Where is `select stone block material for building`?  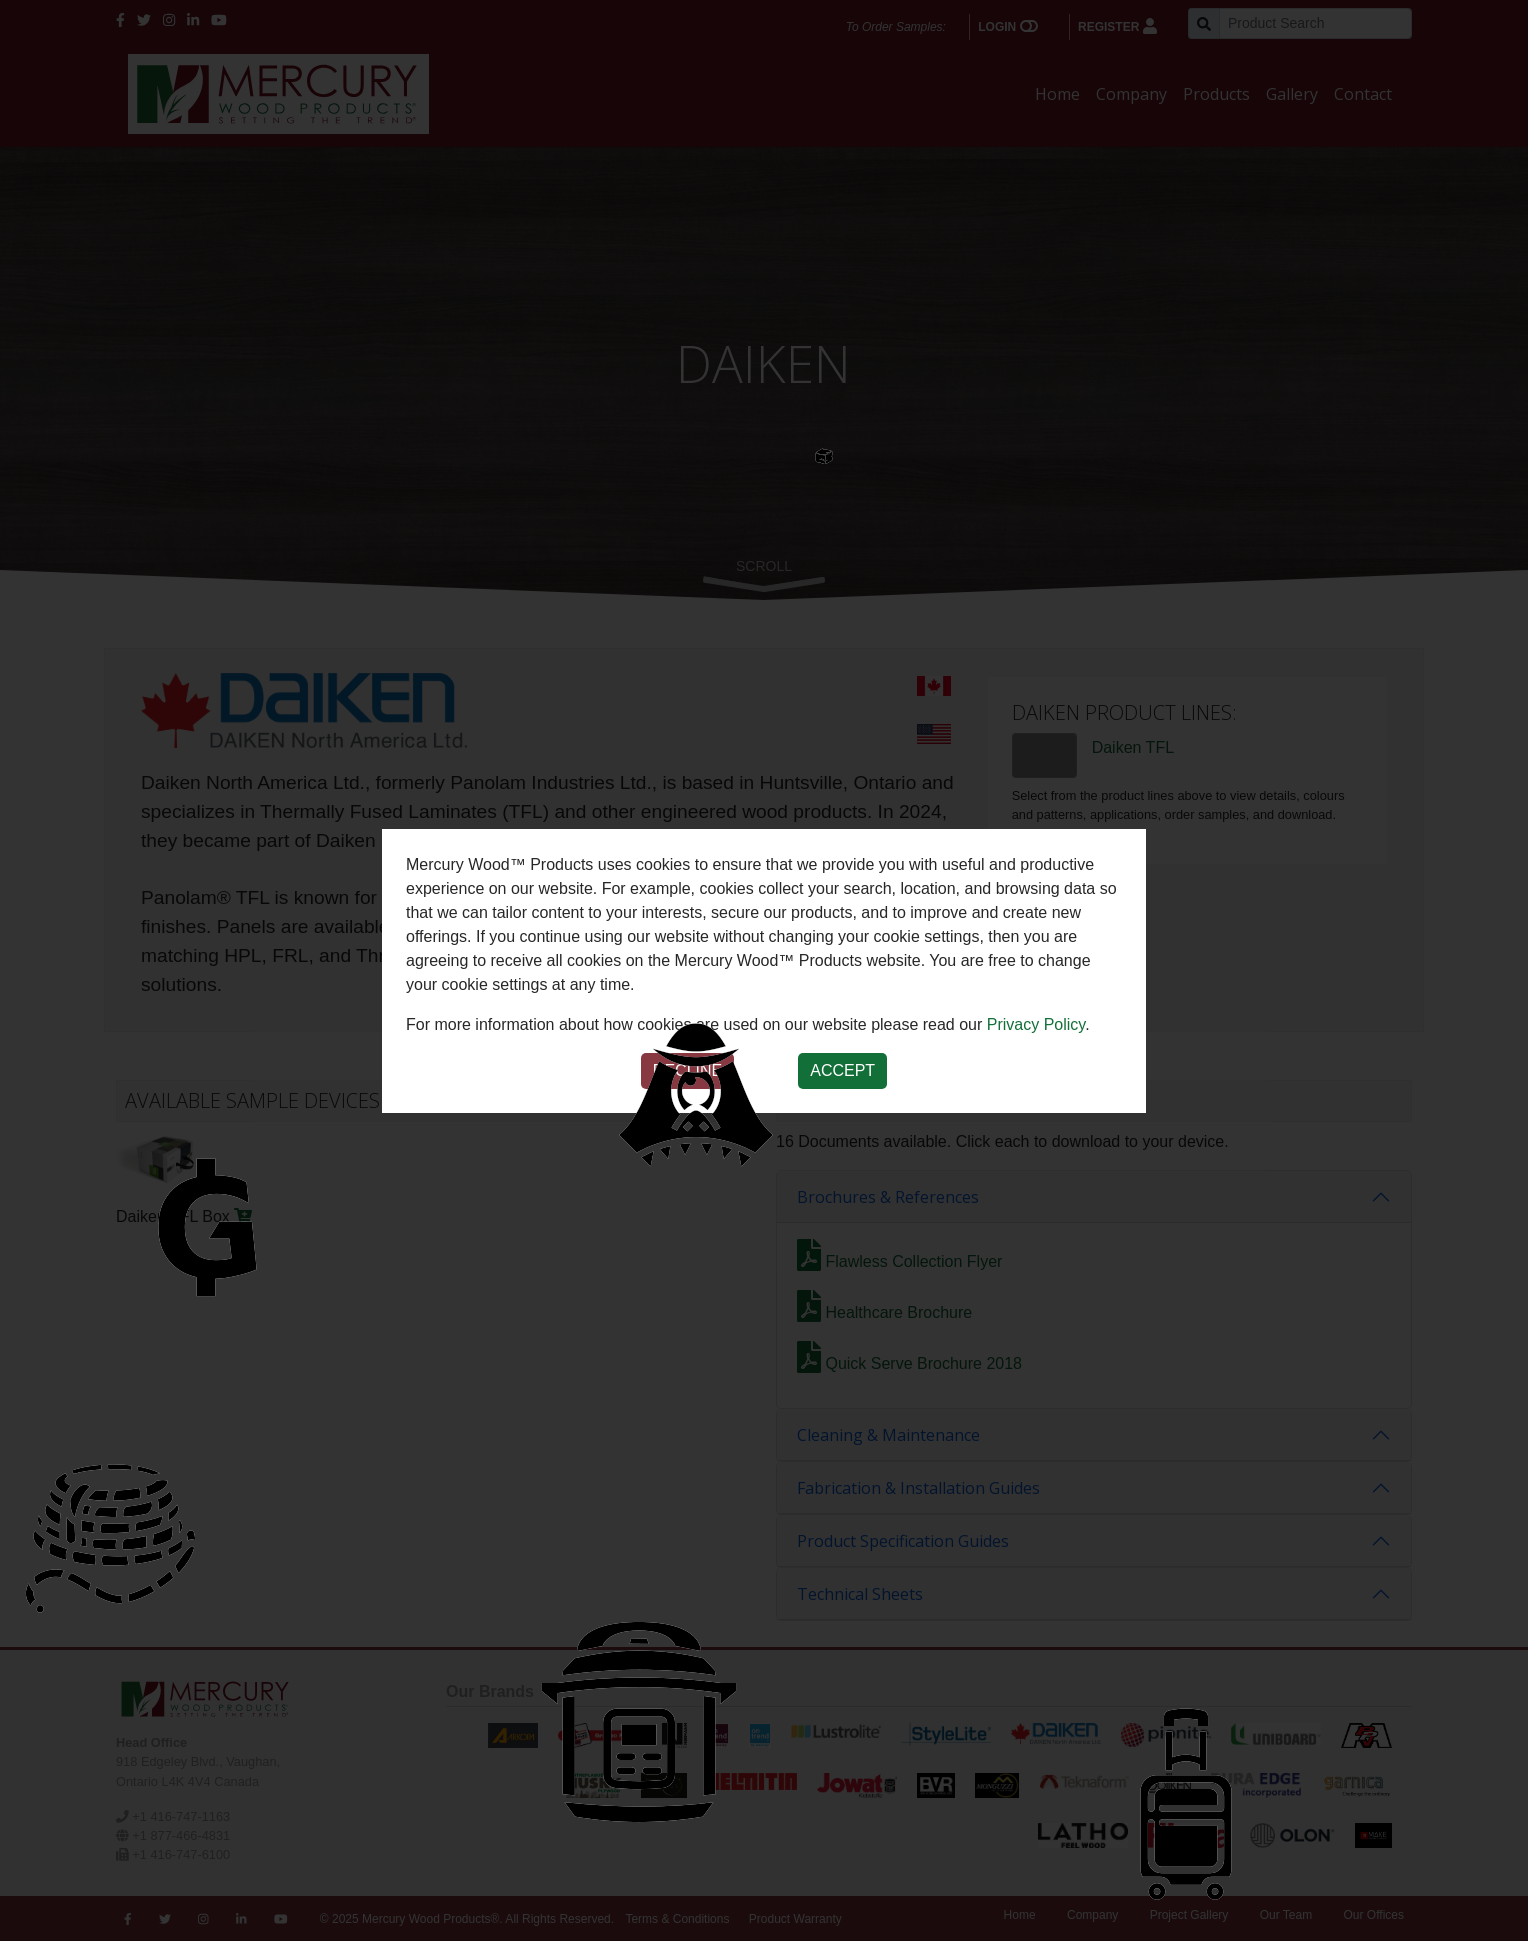 select stone block material for building is located at coordinates (824, 456).